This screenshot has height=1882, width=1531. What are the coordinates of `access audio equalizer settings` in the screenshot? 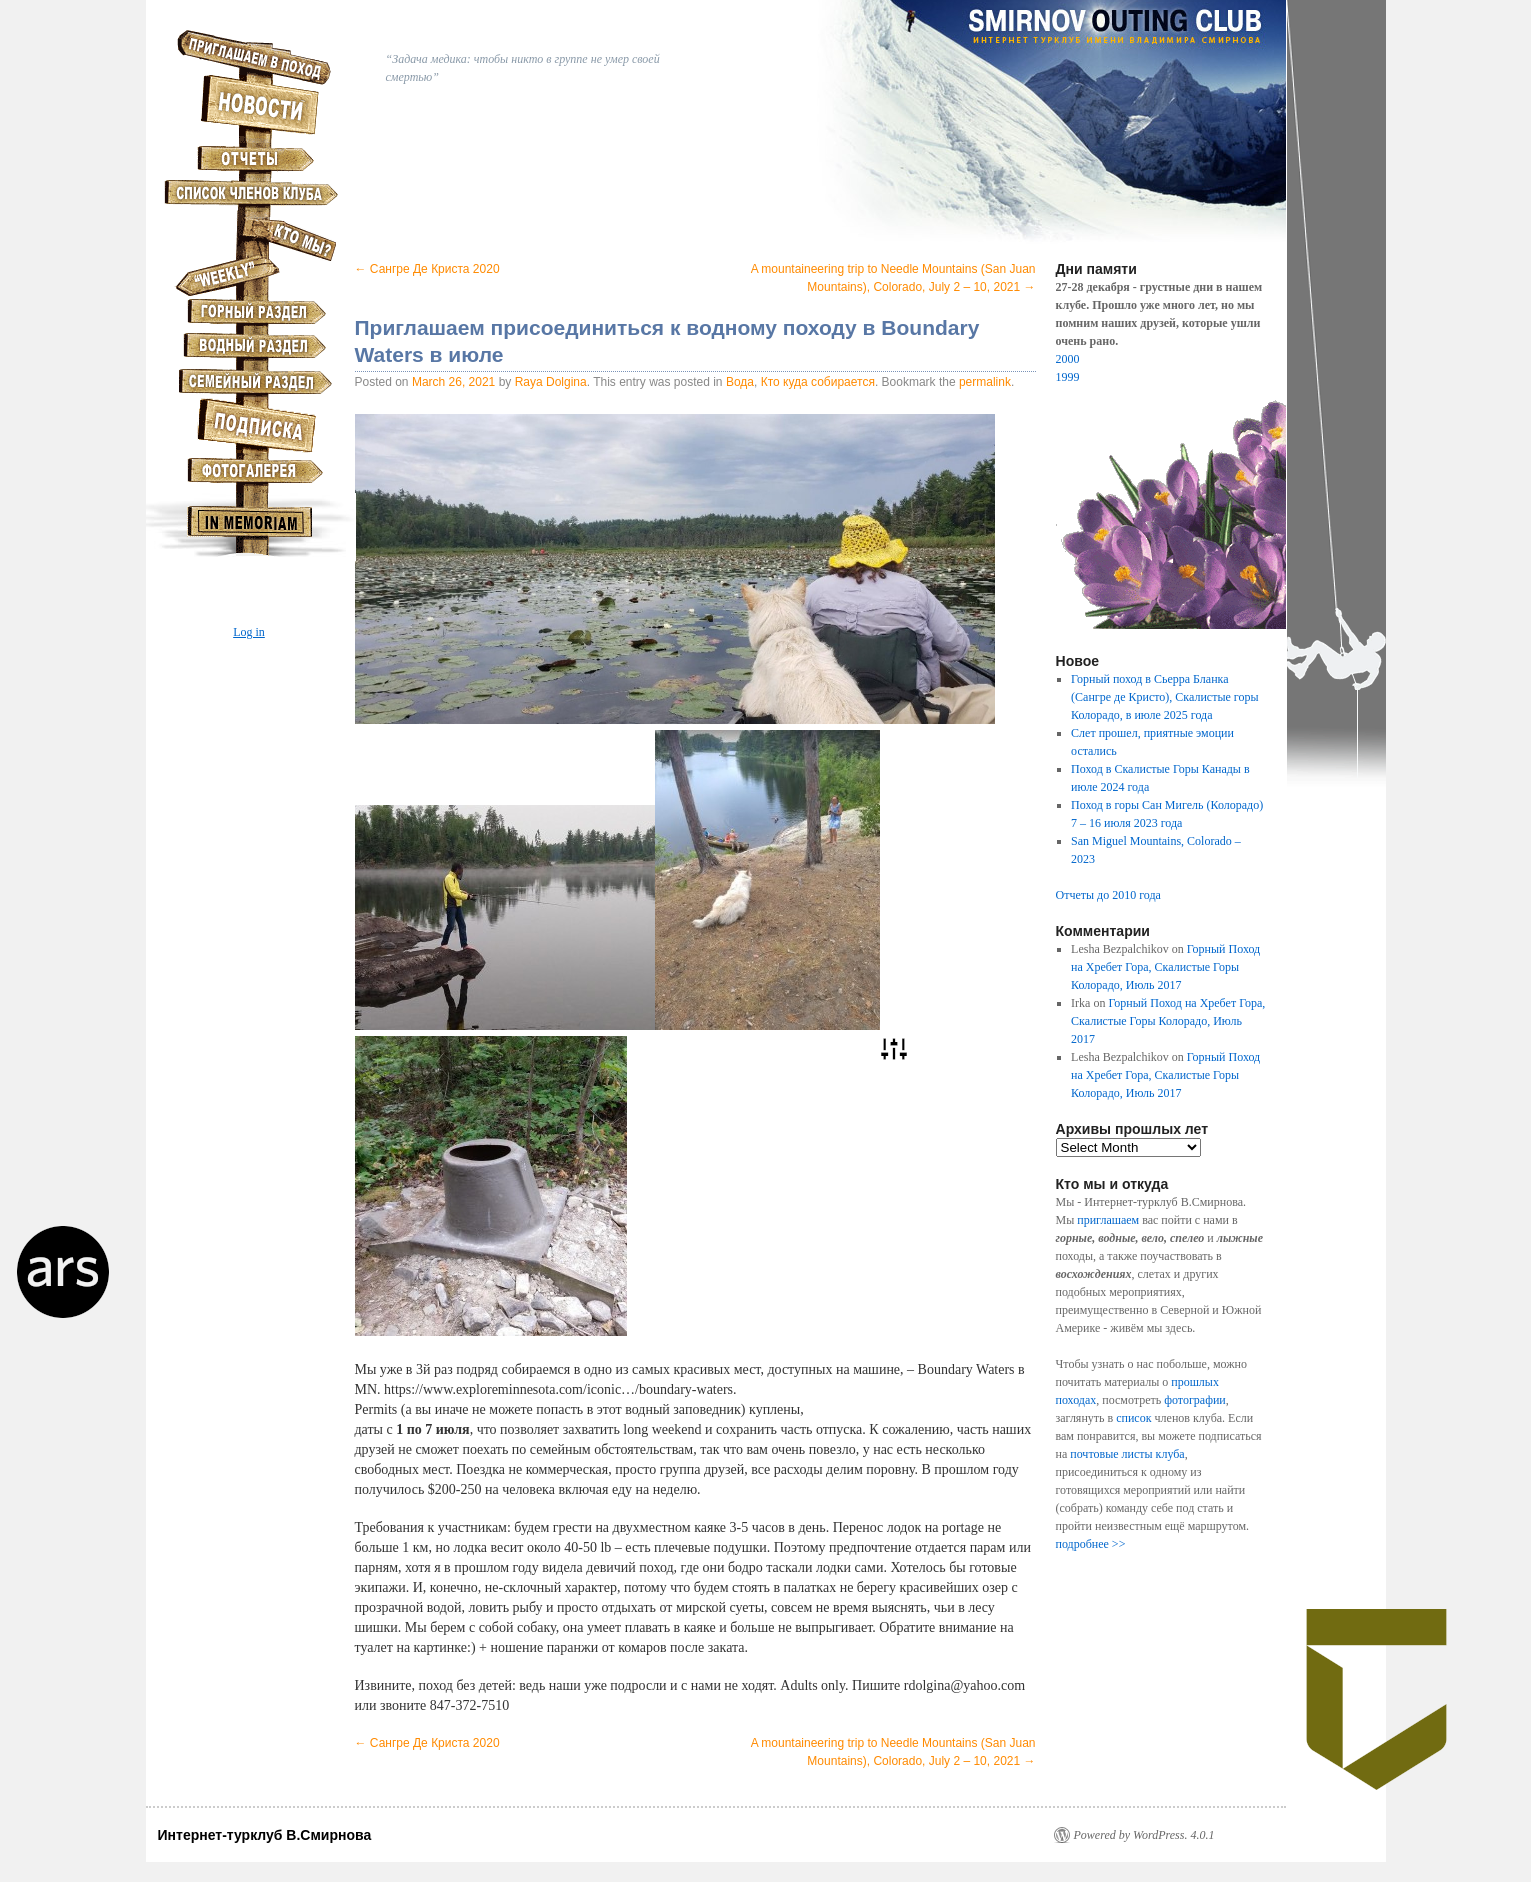 It's located at (894, 1049).